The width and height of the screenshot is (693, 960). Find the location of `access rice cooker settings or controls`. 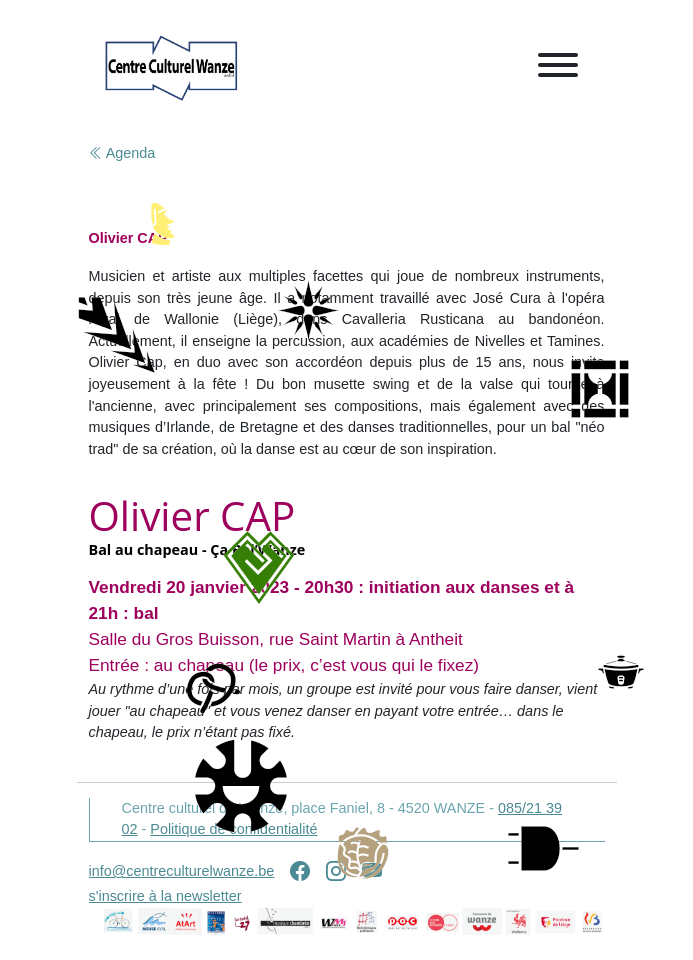

access rice cooker settings or controls is located at coordinates (621, 669).